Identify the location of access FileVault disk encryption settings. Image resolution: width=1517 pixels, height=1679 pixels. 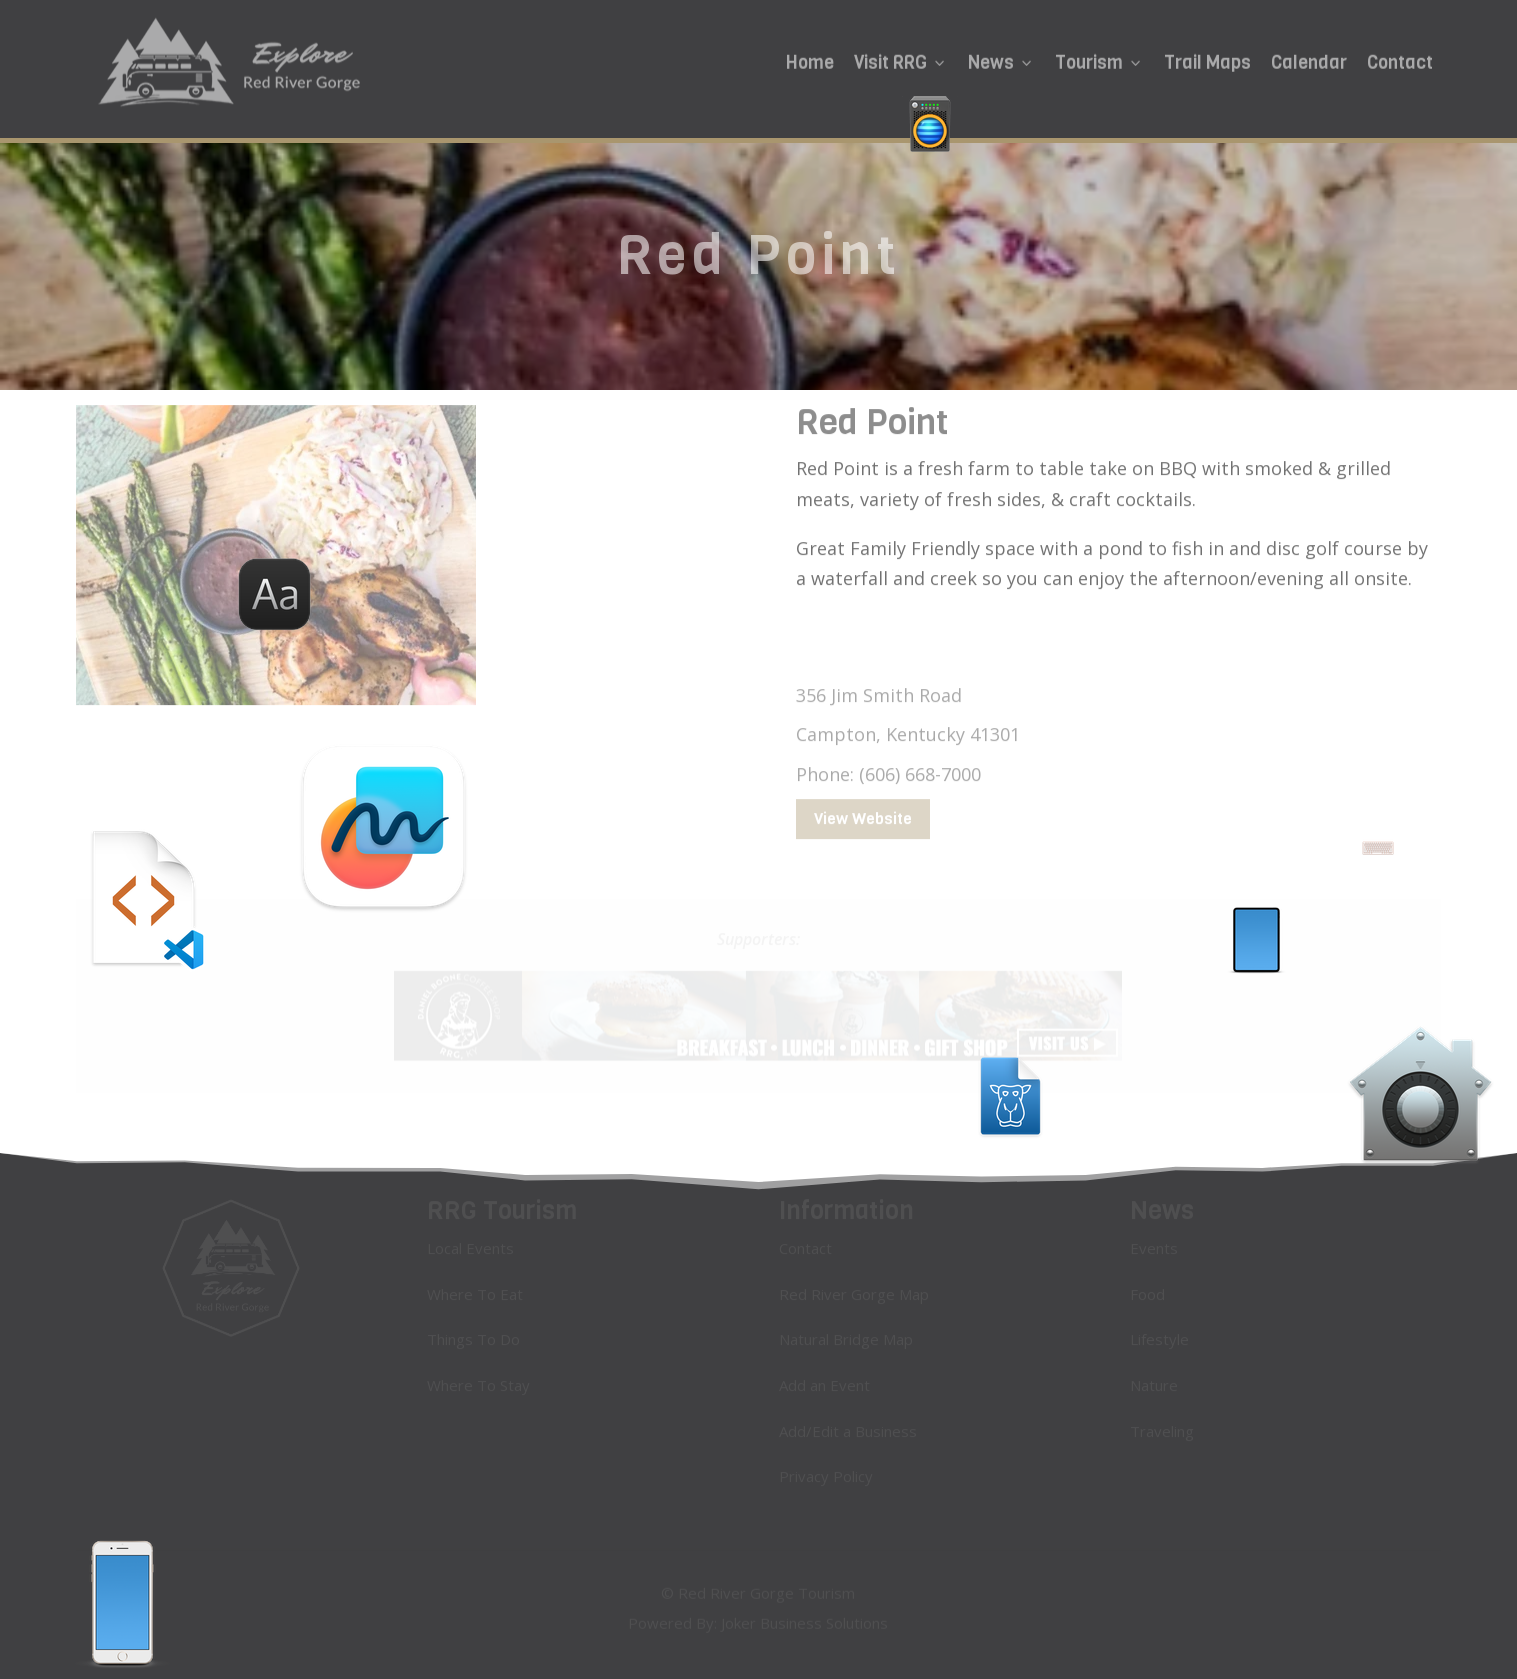
(1420, 1093).